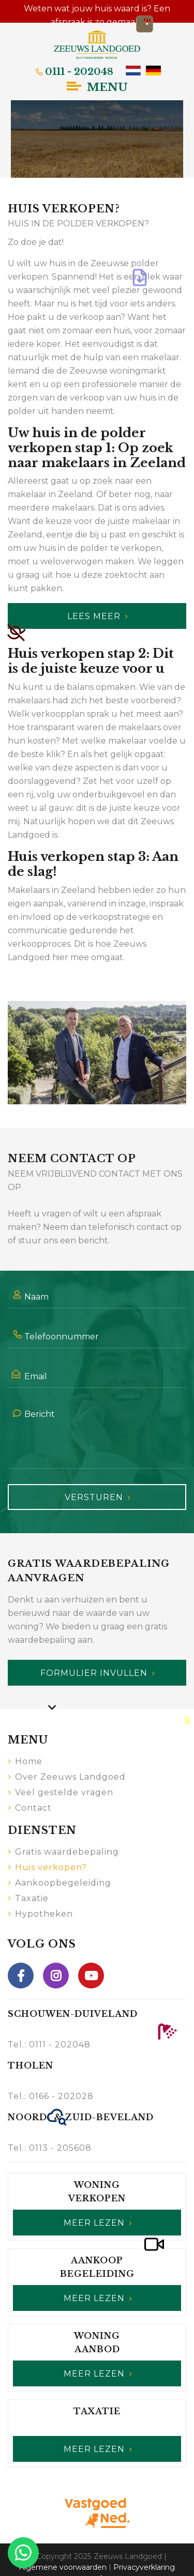 This screenshot has height=2576, width=194. Describe the element at coordinates (56, 2116) in the screenshot. I see `search files in cloud storage` at that location.